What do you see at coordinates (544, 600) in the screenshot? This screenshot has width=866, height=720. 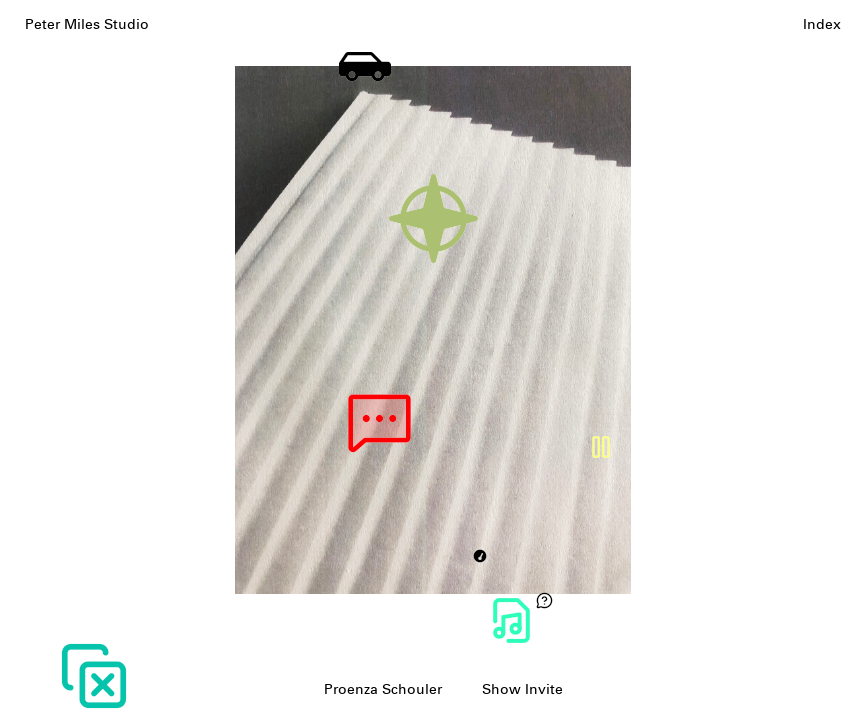 I see `access help or support chat` at bounding box center [544, 600].